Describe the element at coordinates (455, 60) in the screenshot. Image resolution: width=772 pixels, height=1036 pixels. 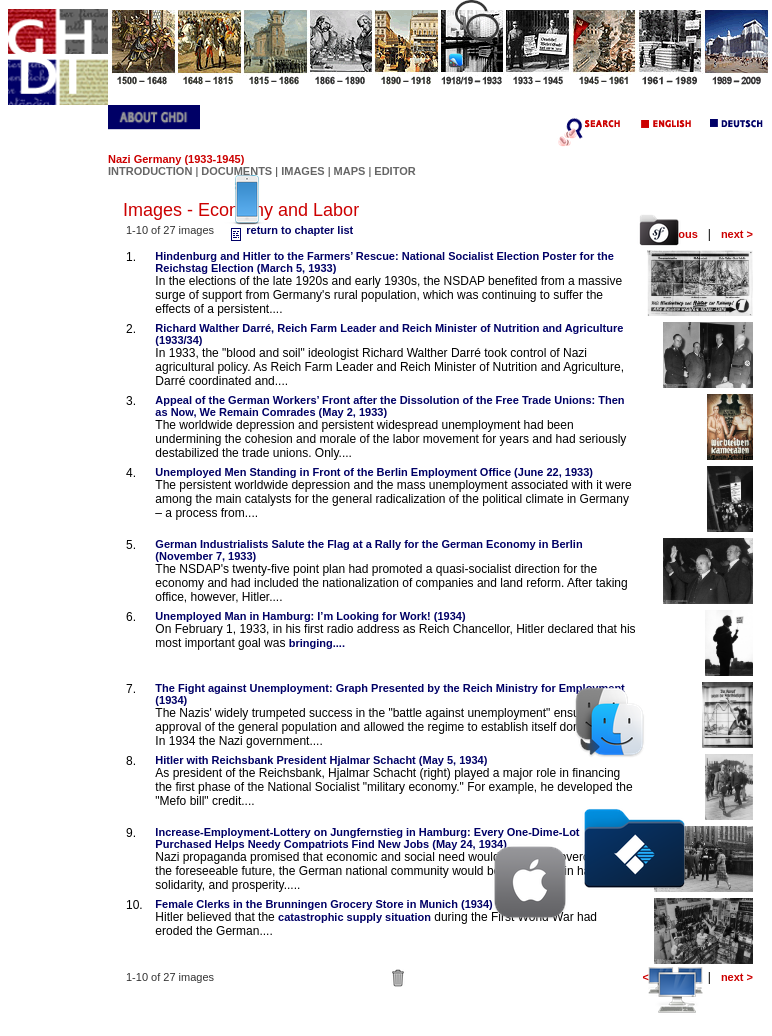
I see `open CleanShot X screen capture app` at that location.